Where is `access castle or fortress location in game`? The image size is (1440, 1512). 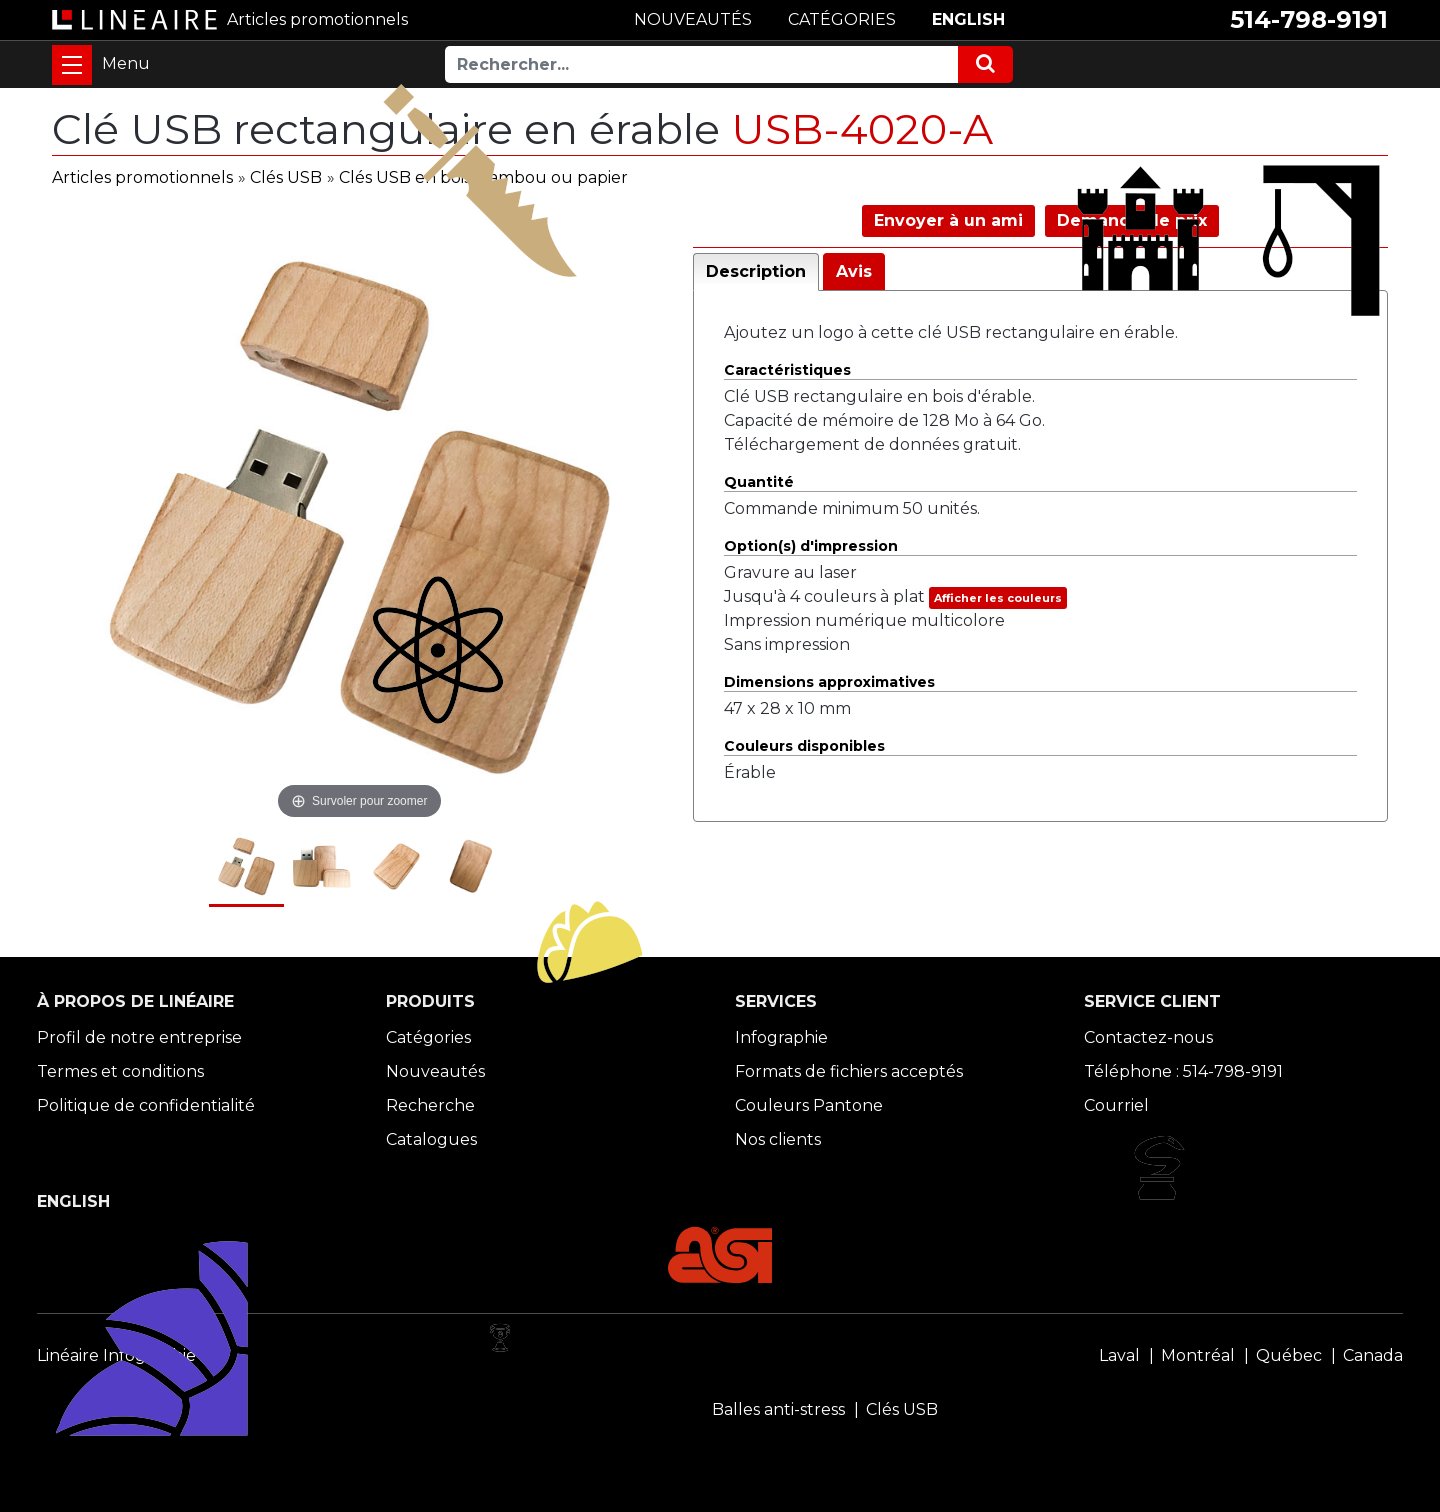 access castle or fortress location in game is located at coordinates (1140, 228).